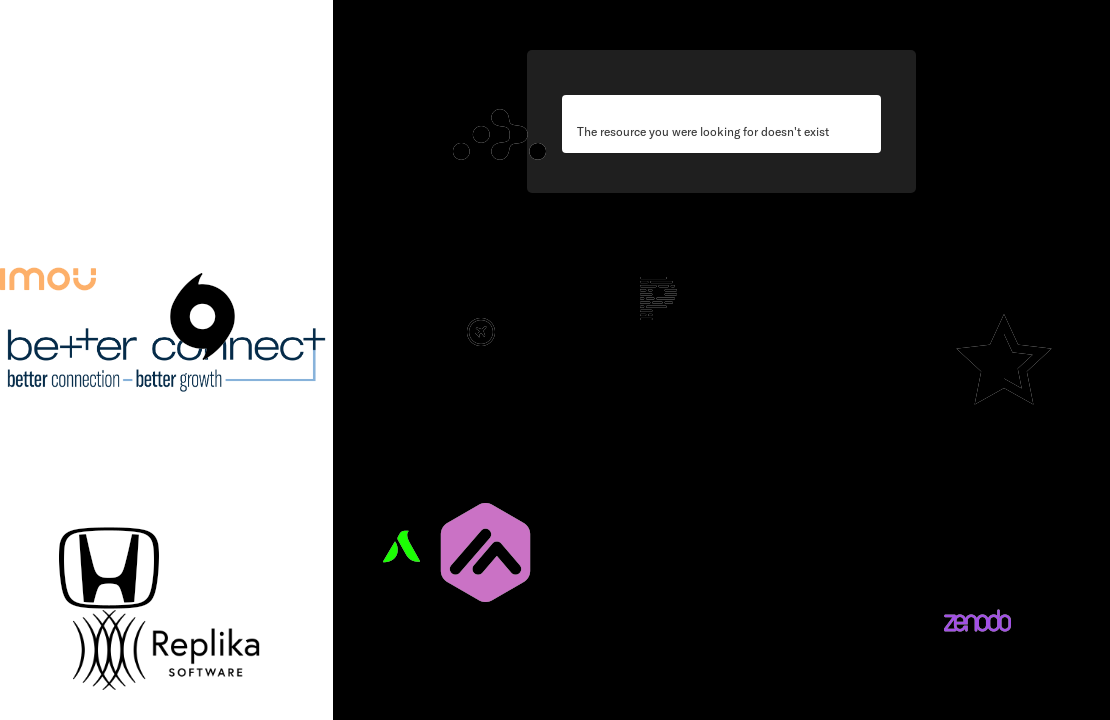 The width and height of the screenshot is (1110, 720). Describe the element at coordinates (499, 134) in the screenshot. I see `react router library logo` at that location.